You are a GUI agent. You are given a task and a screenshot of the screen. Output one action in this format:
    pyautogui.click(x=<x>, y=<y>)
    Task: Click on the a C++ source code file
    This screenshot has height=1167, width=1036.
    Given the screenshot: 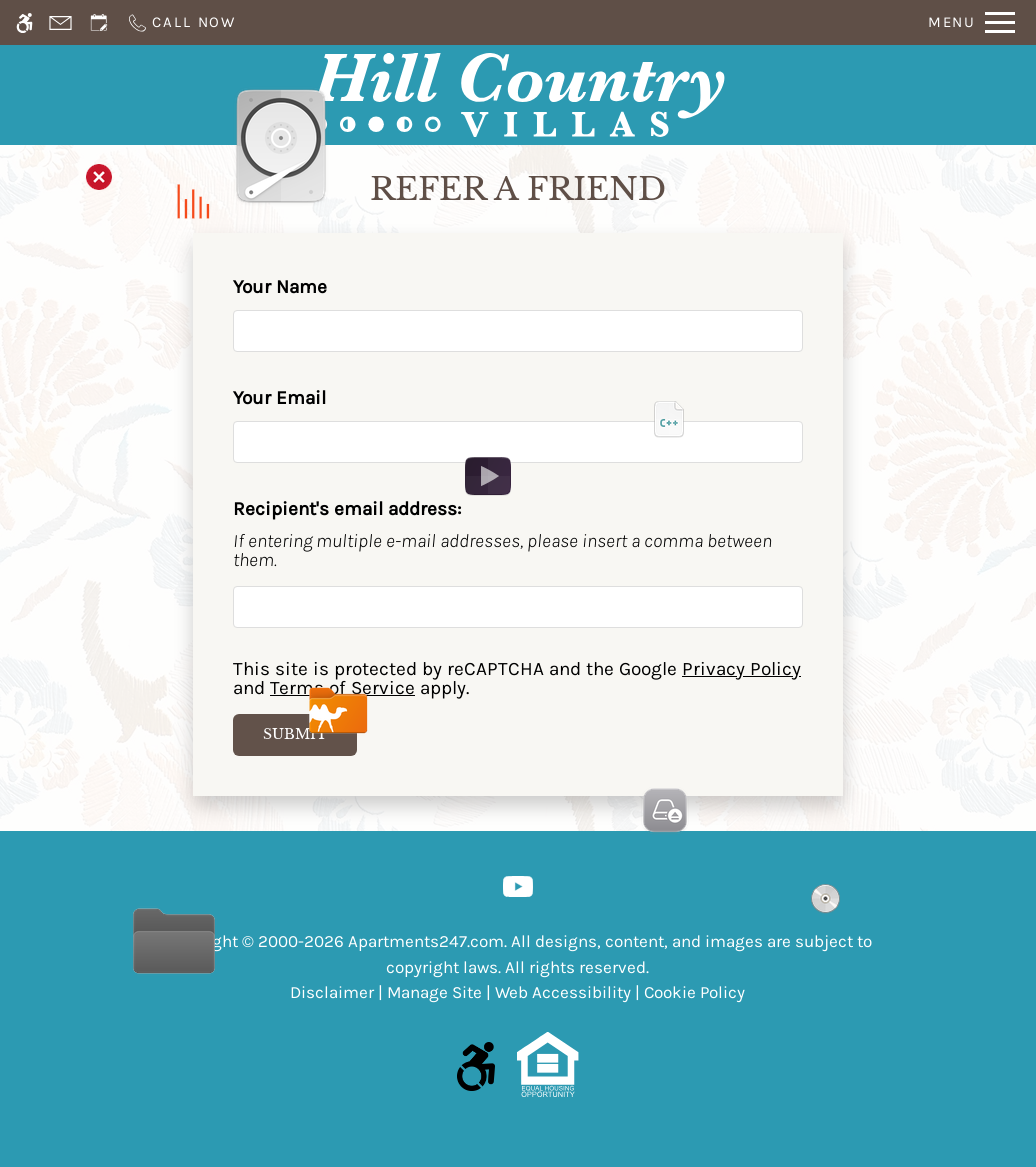 What is the action you would take?
    pyautogui.click(x=669, y=419)
    